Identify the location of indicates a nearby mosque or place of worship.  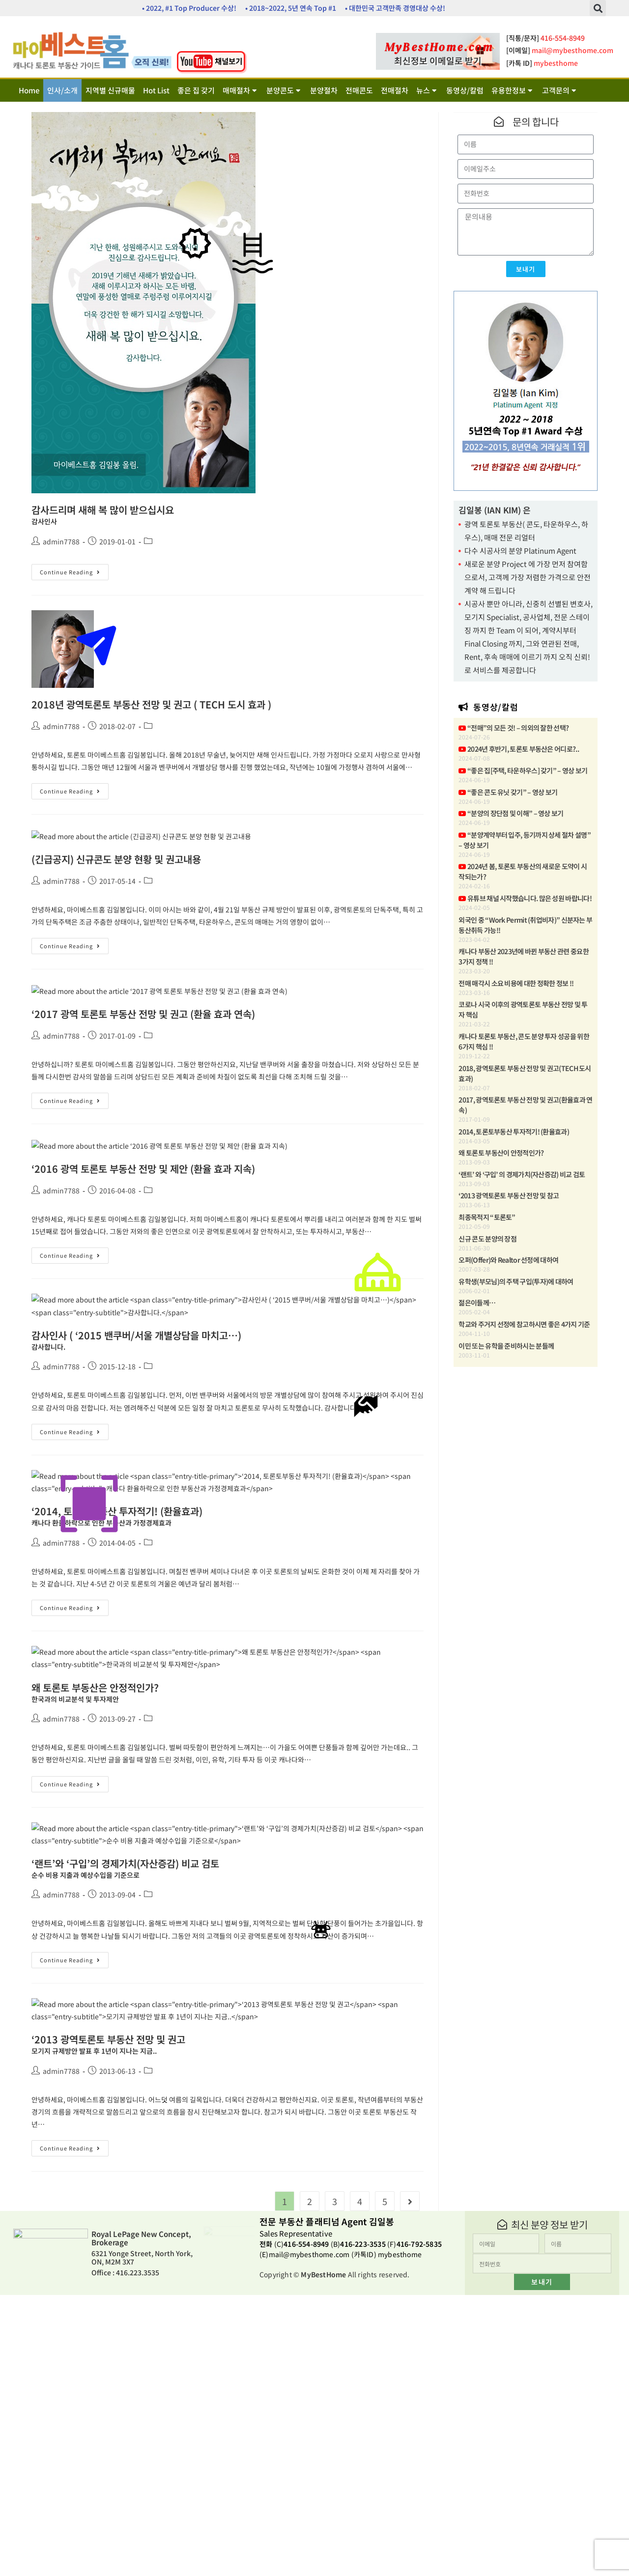
(377, 1274).